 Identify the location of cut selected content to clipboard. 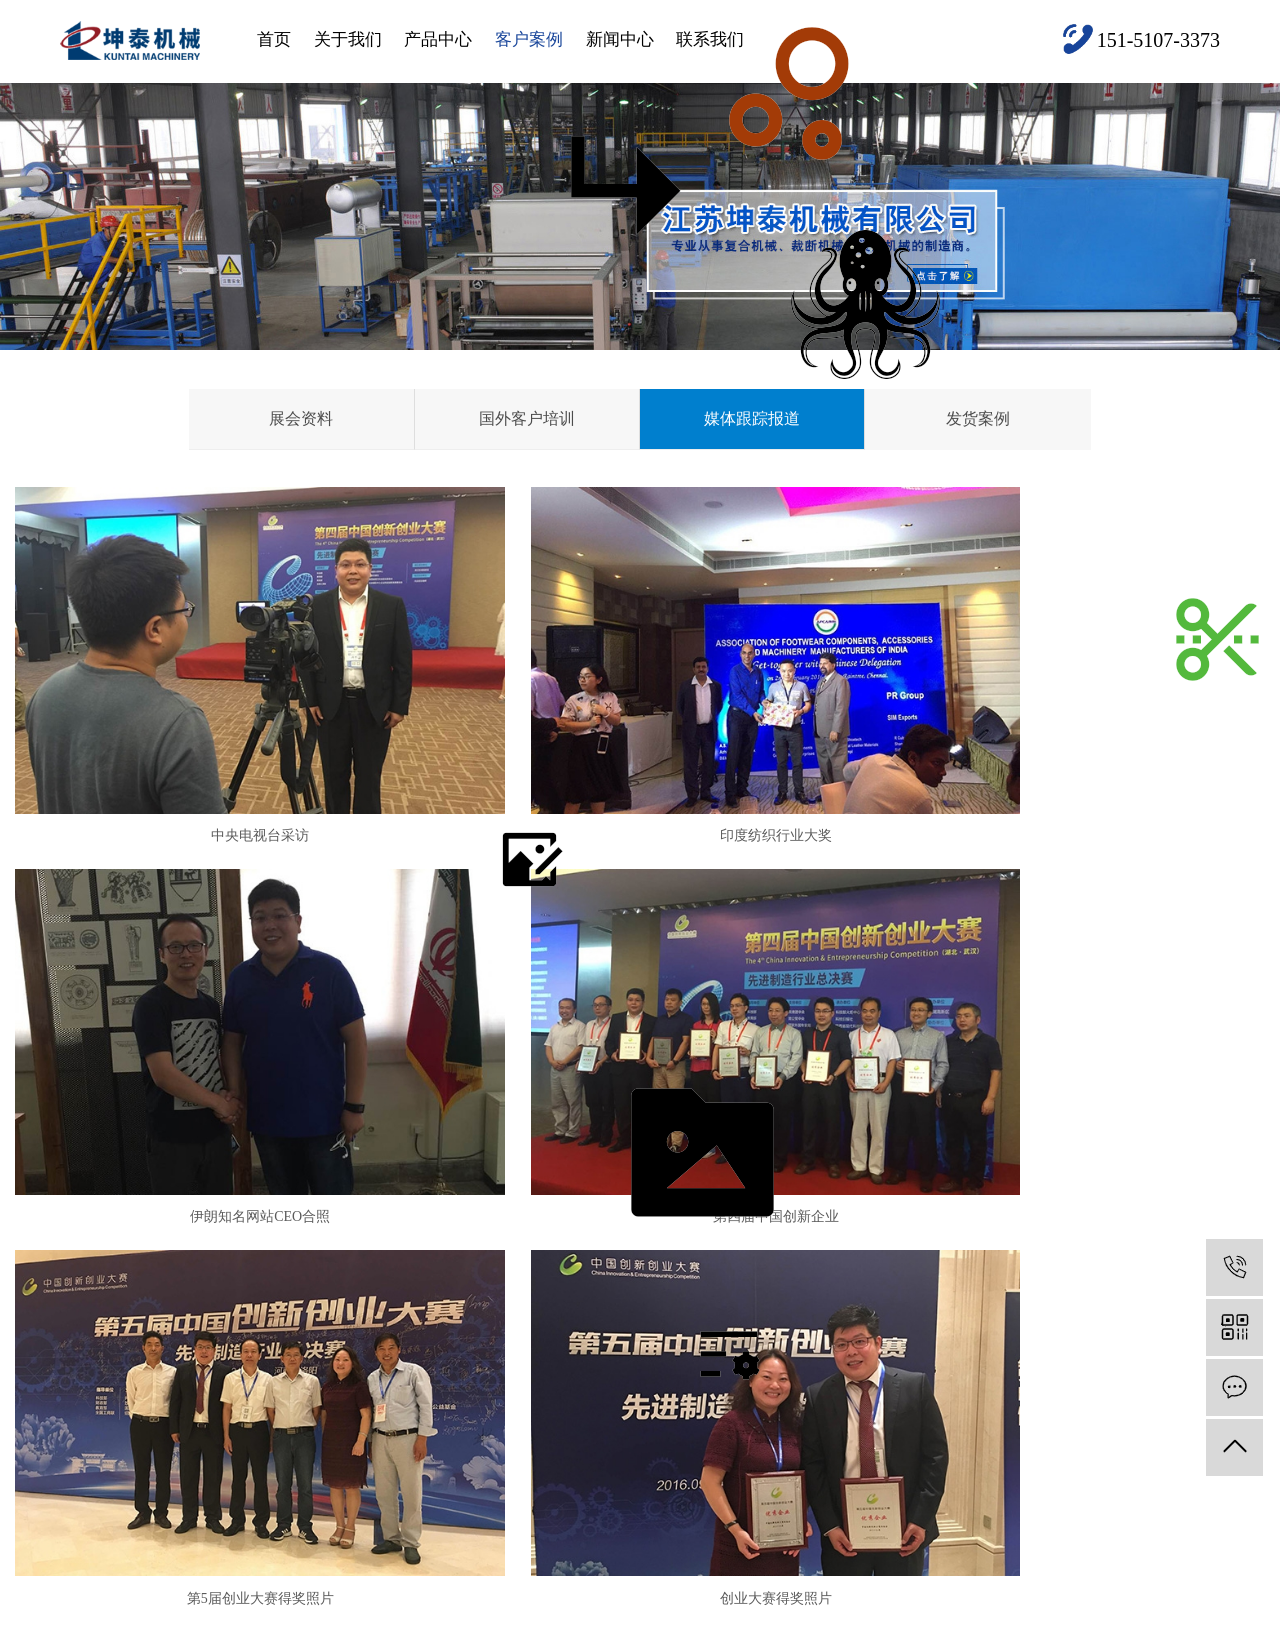
(1217, 639).